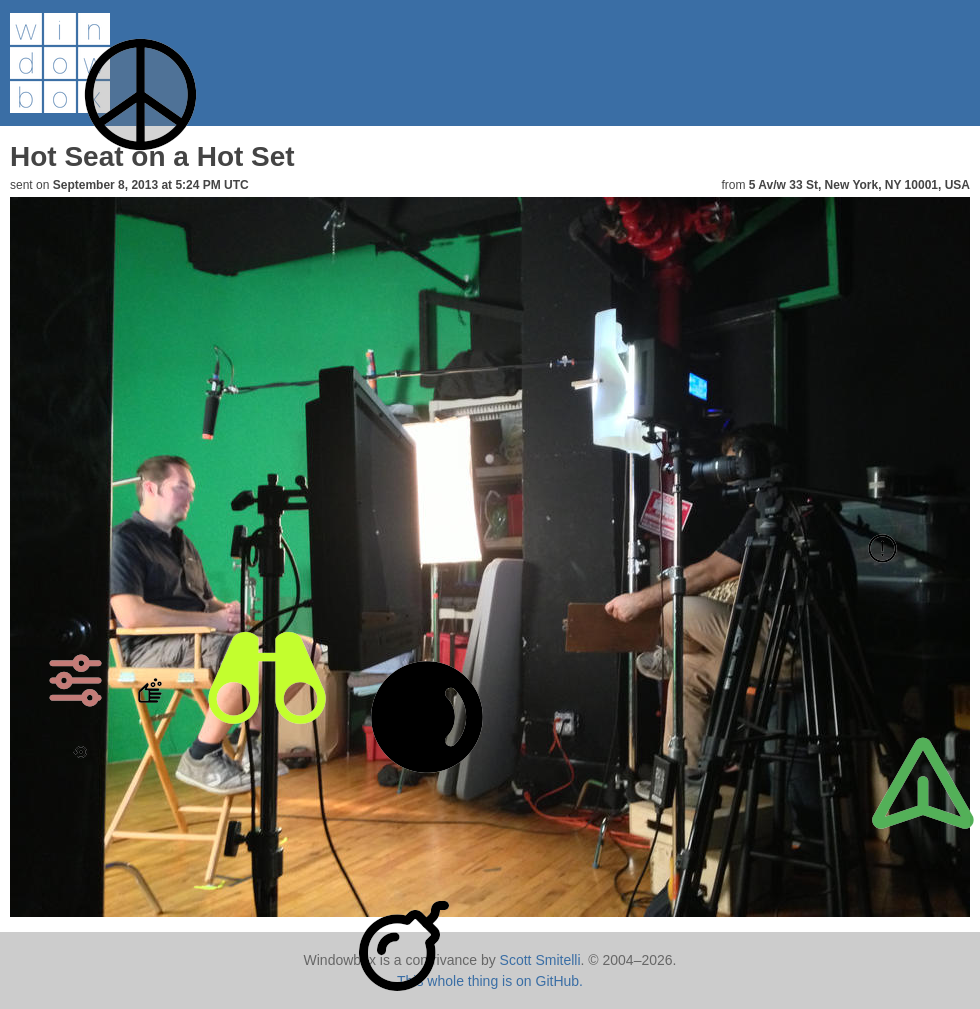 This screenshot has height=1009, width=980. Describe the element at coordinates (140, 94) in the screenshot. I see `indicates peaceful or non-violent content` at that location.